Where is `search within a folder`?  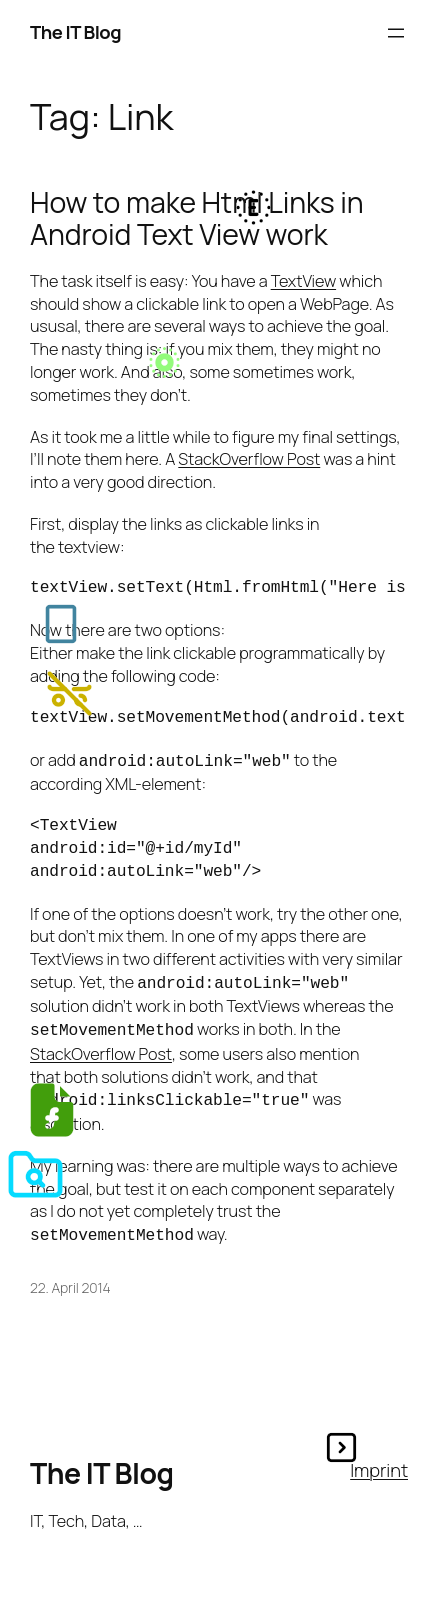 search within a folder is located at coordinates (35, 1175).